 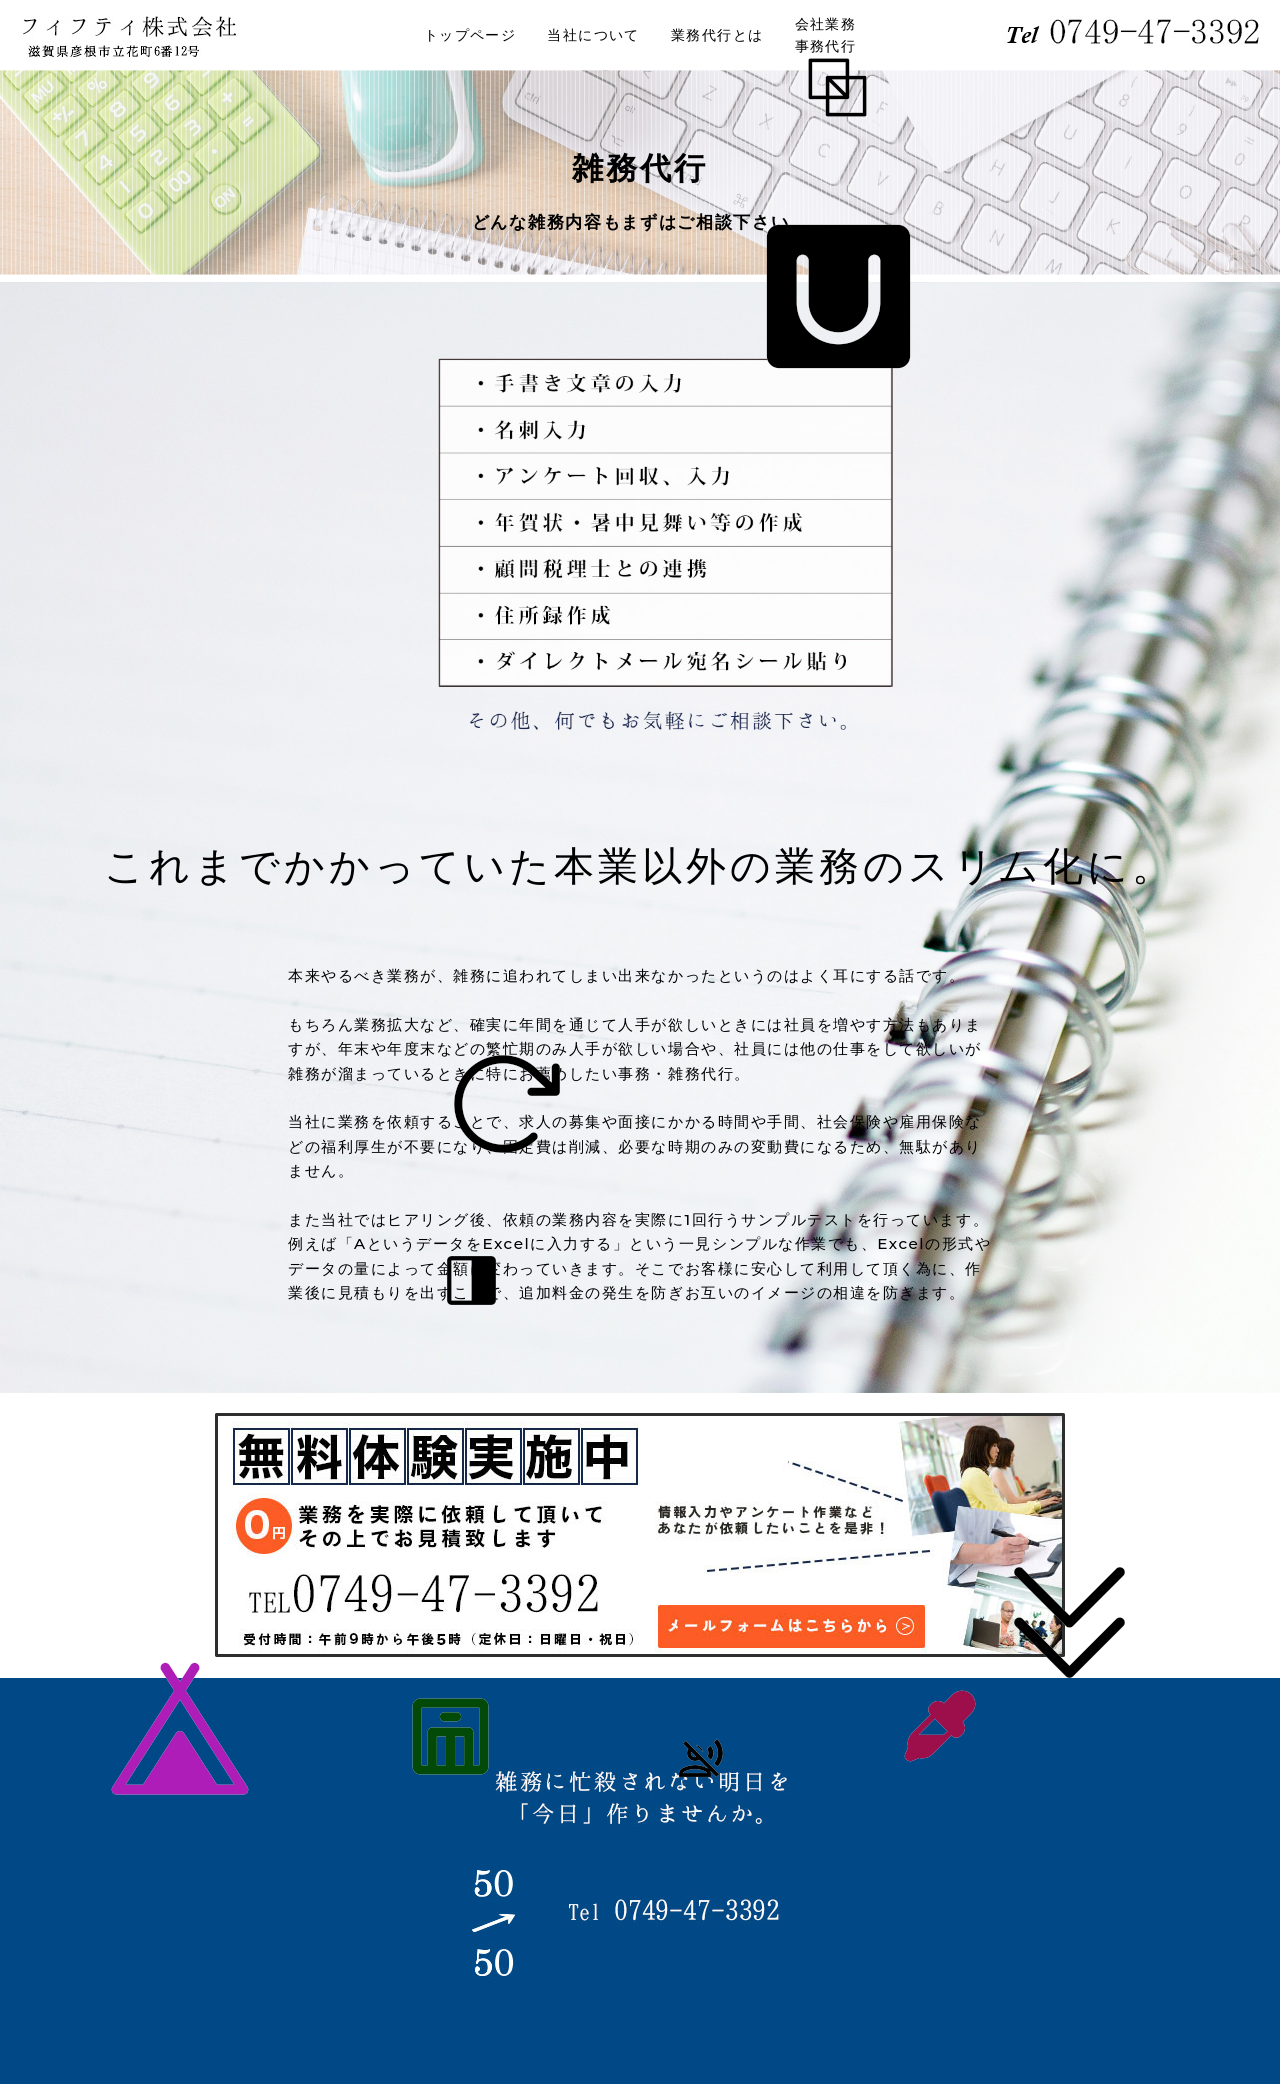 What do you see at coordinates (503, 1104) in the screenshot?
I see `refresh or reload content` at bounding box center [503, 1104].